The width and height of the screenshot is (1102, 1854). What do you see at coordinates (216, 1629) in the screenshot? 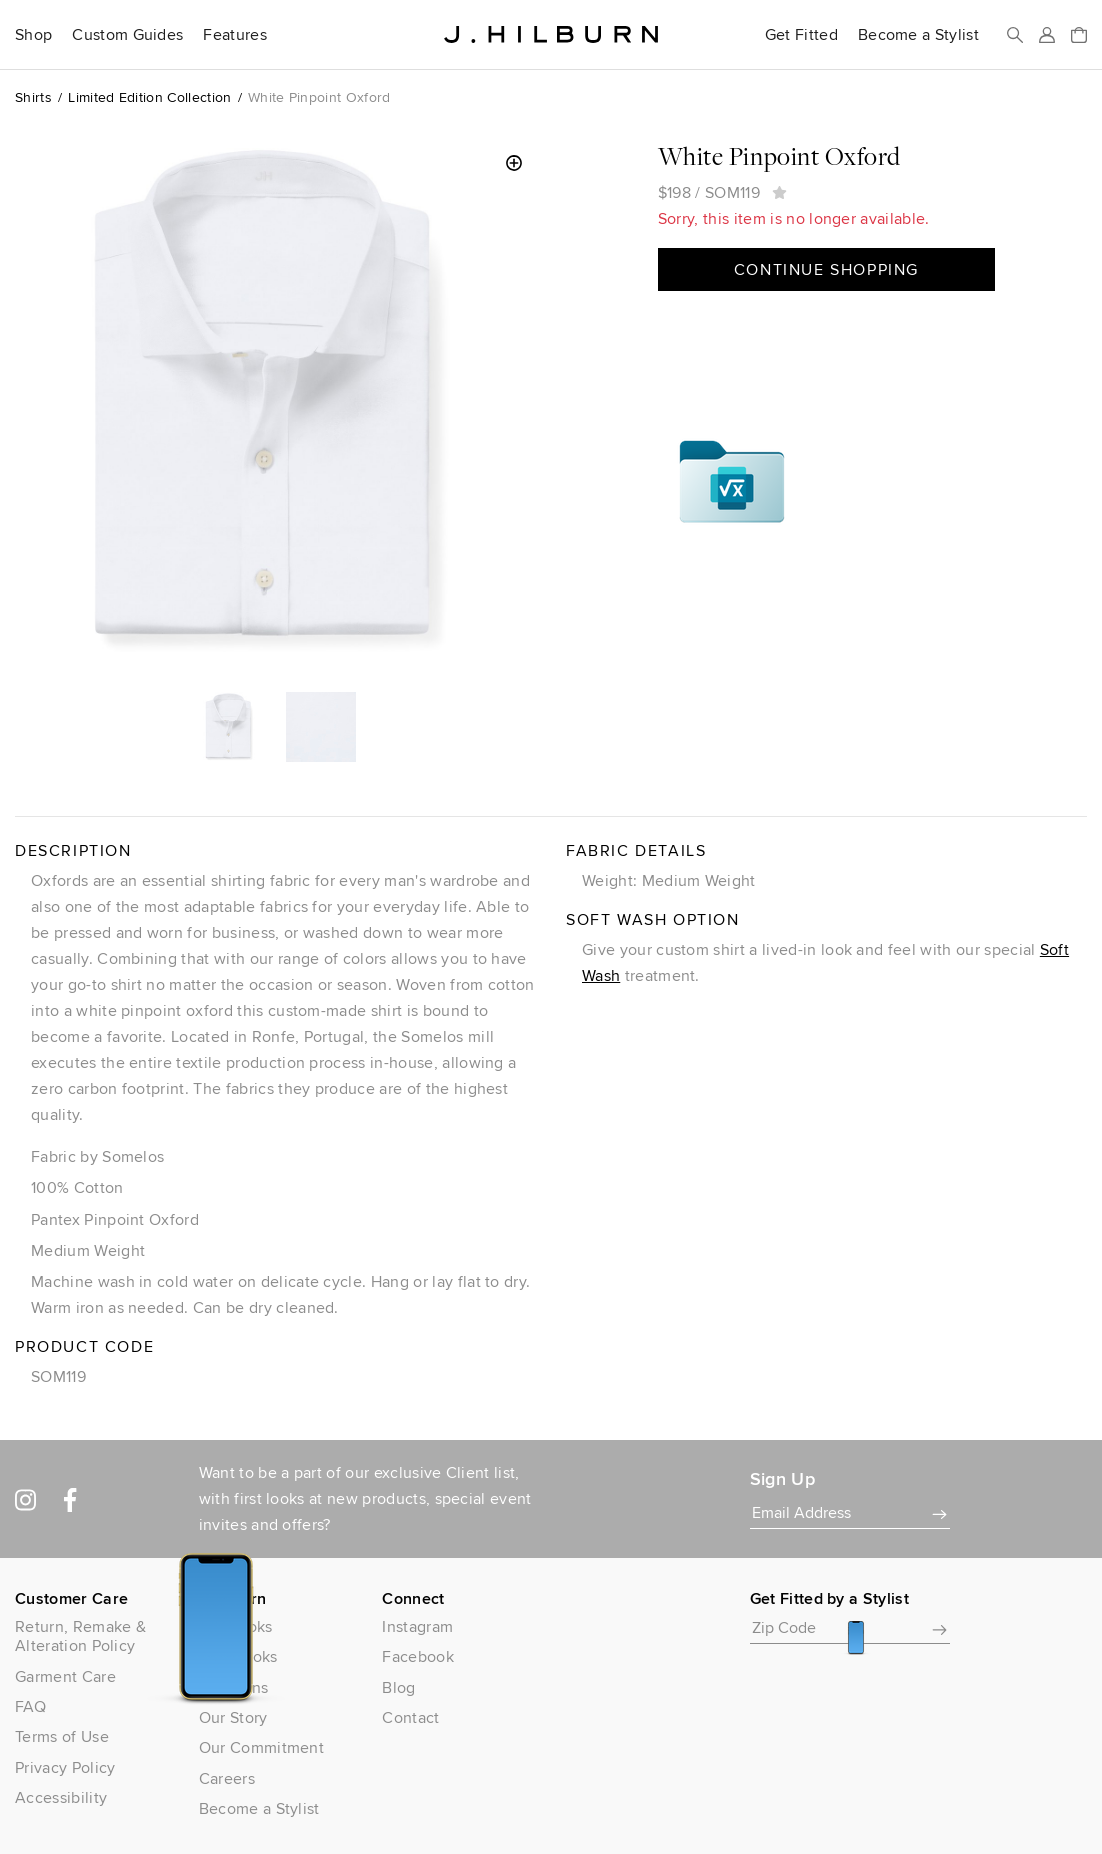
I see `iPhone 11 device icon` at bounding box center [216, 1629].